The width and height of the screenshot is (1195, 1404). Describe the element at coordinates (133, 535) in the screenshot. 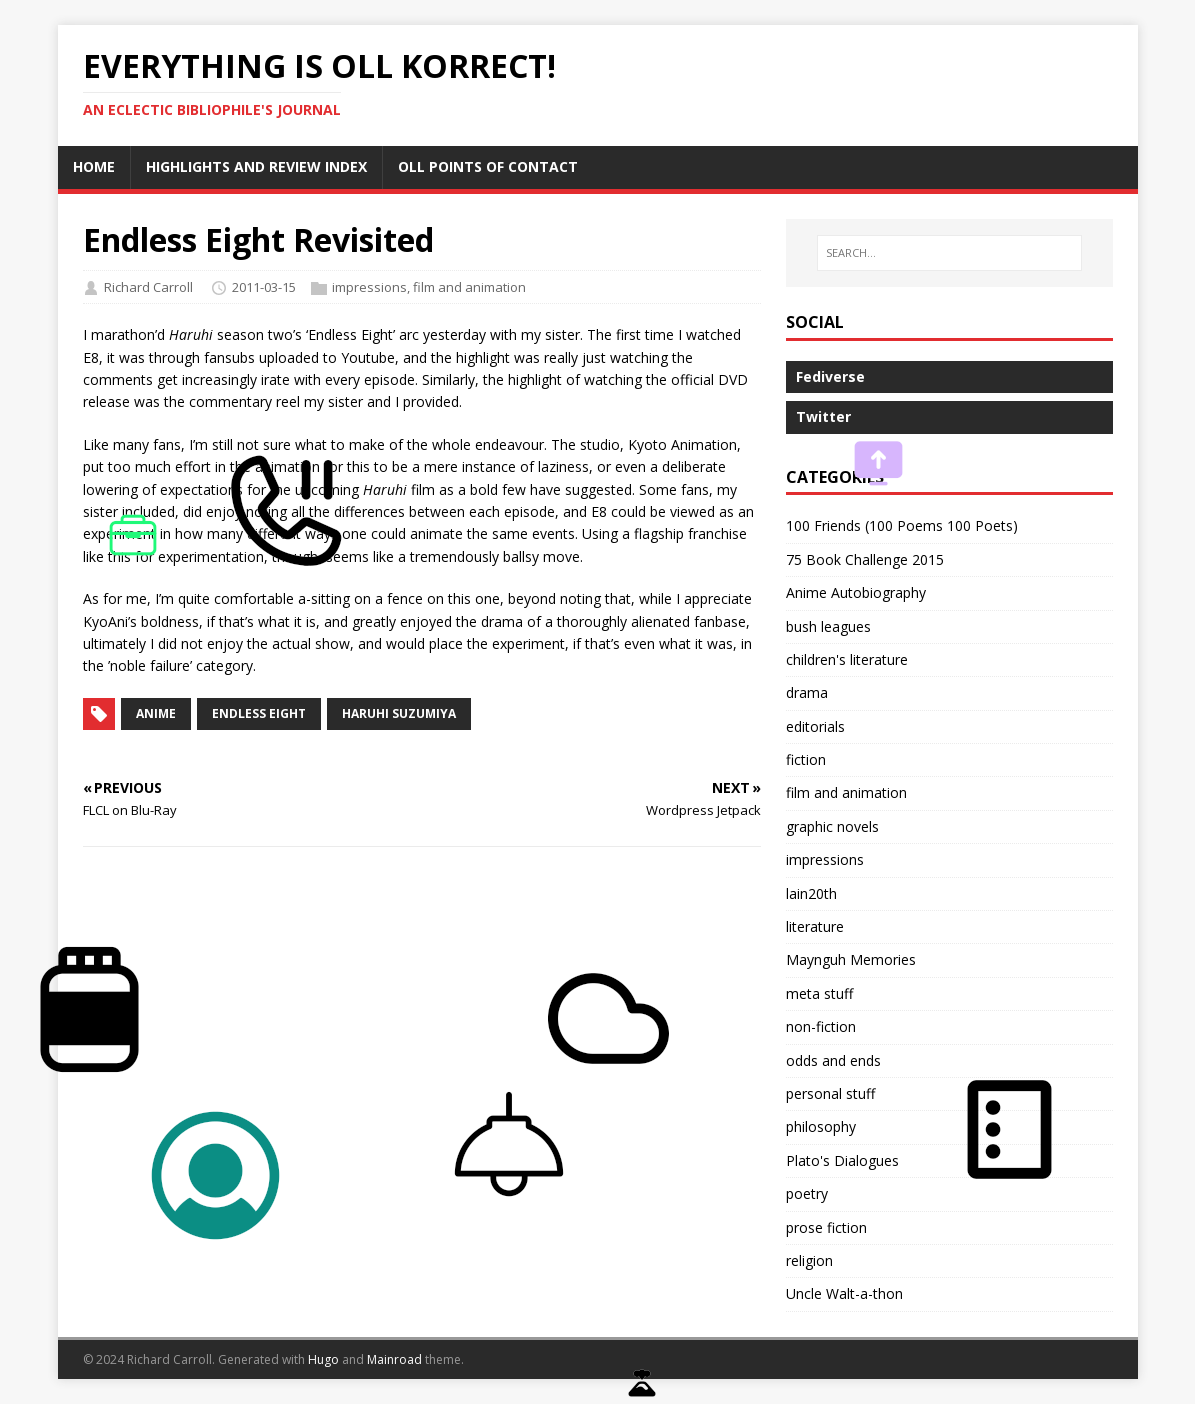

I see `access work or business-related content` at that location.